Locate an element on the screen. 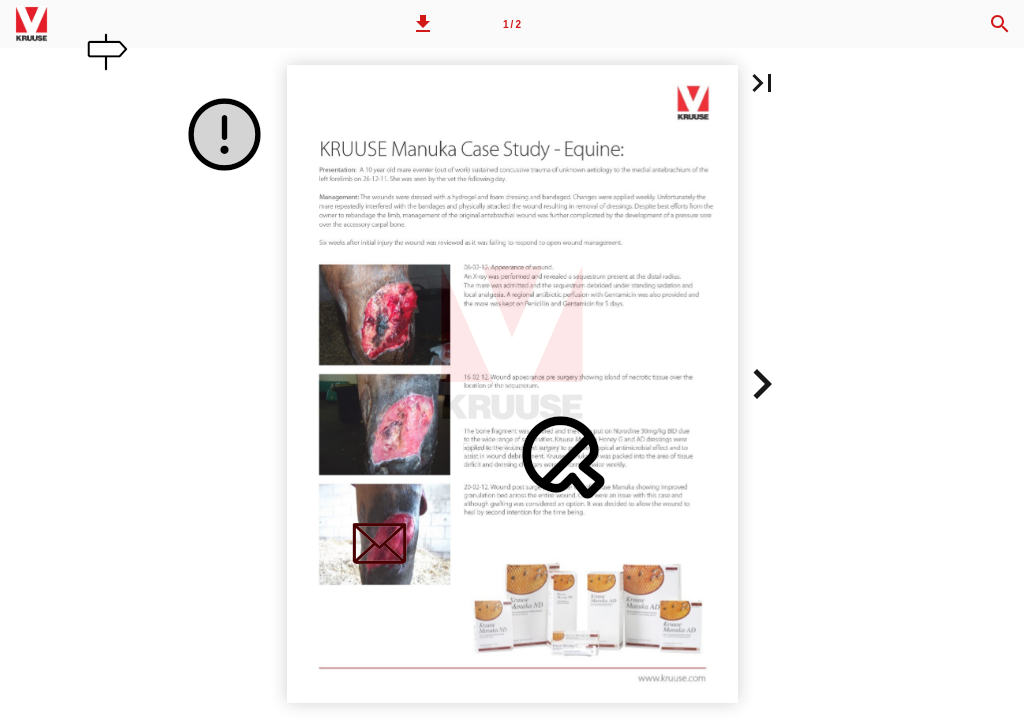 The width and height of the screenshot is (1024, 720). indicates a warning or caution state is located at coordinates (224, 134).